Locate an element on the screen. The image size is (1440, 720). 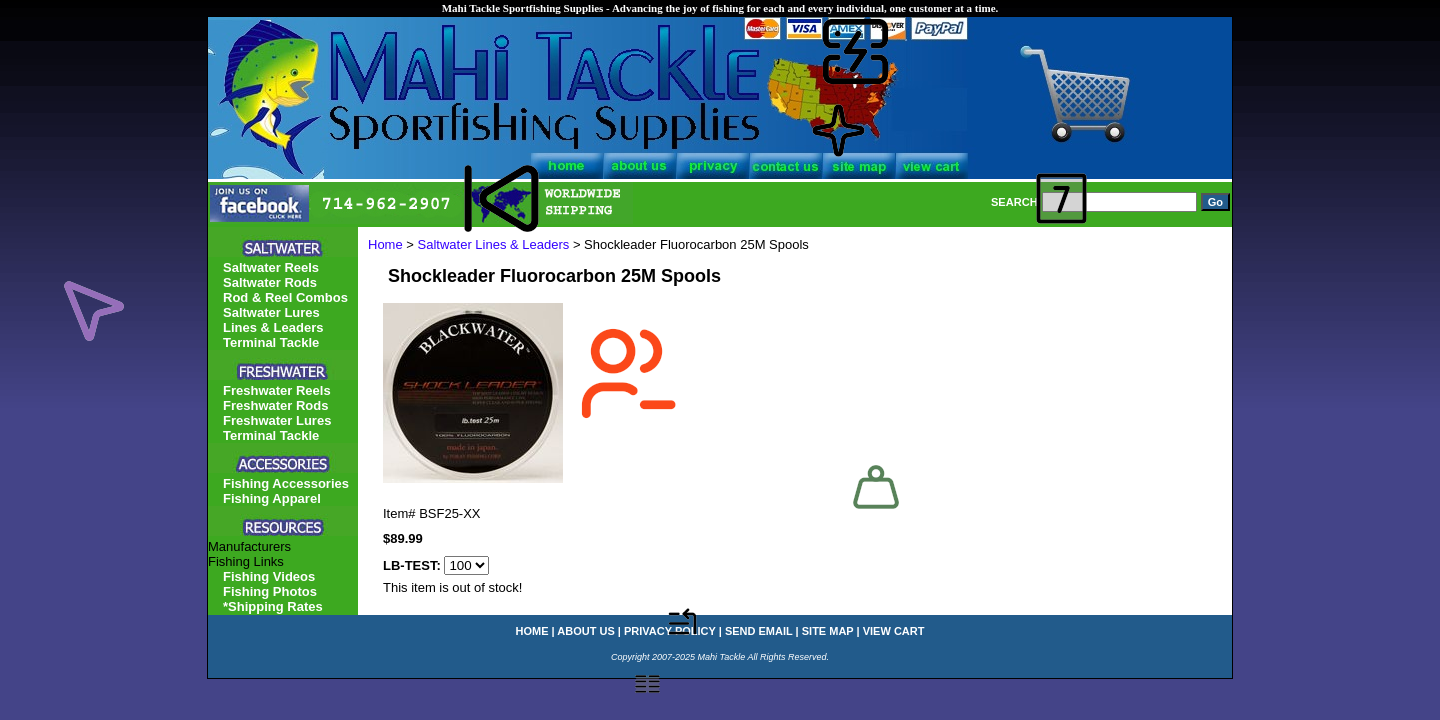
skip to previous track is located at coordinates (501, 198).